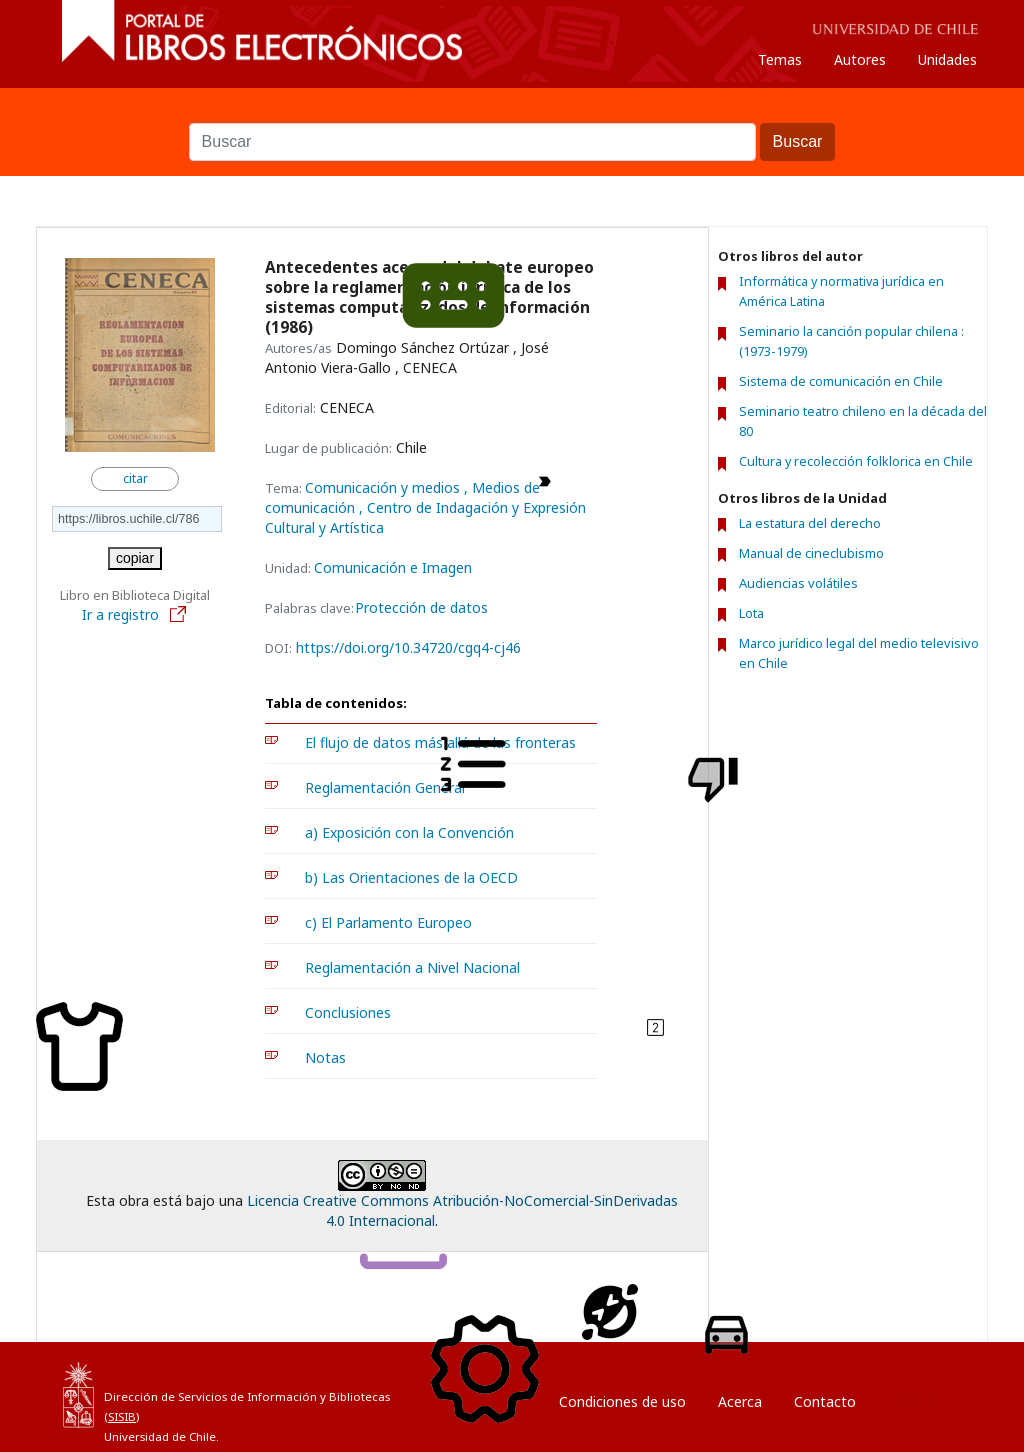 The image size is (1024, 1452). What do you see at coordinates (610, 1312) in the screenshot?
I see `react with laughing emoji` at bounding box center [610, 1312].